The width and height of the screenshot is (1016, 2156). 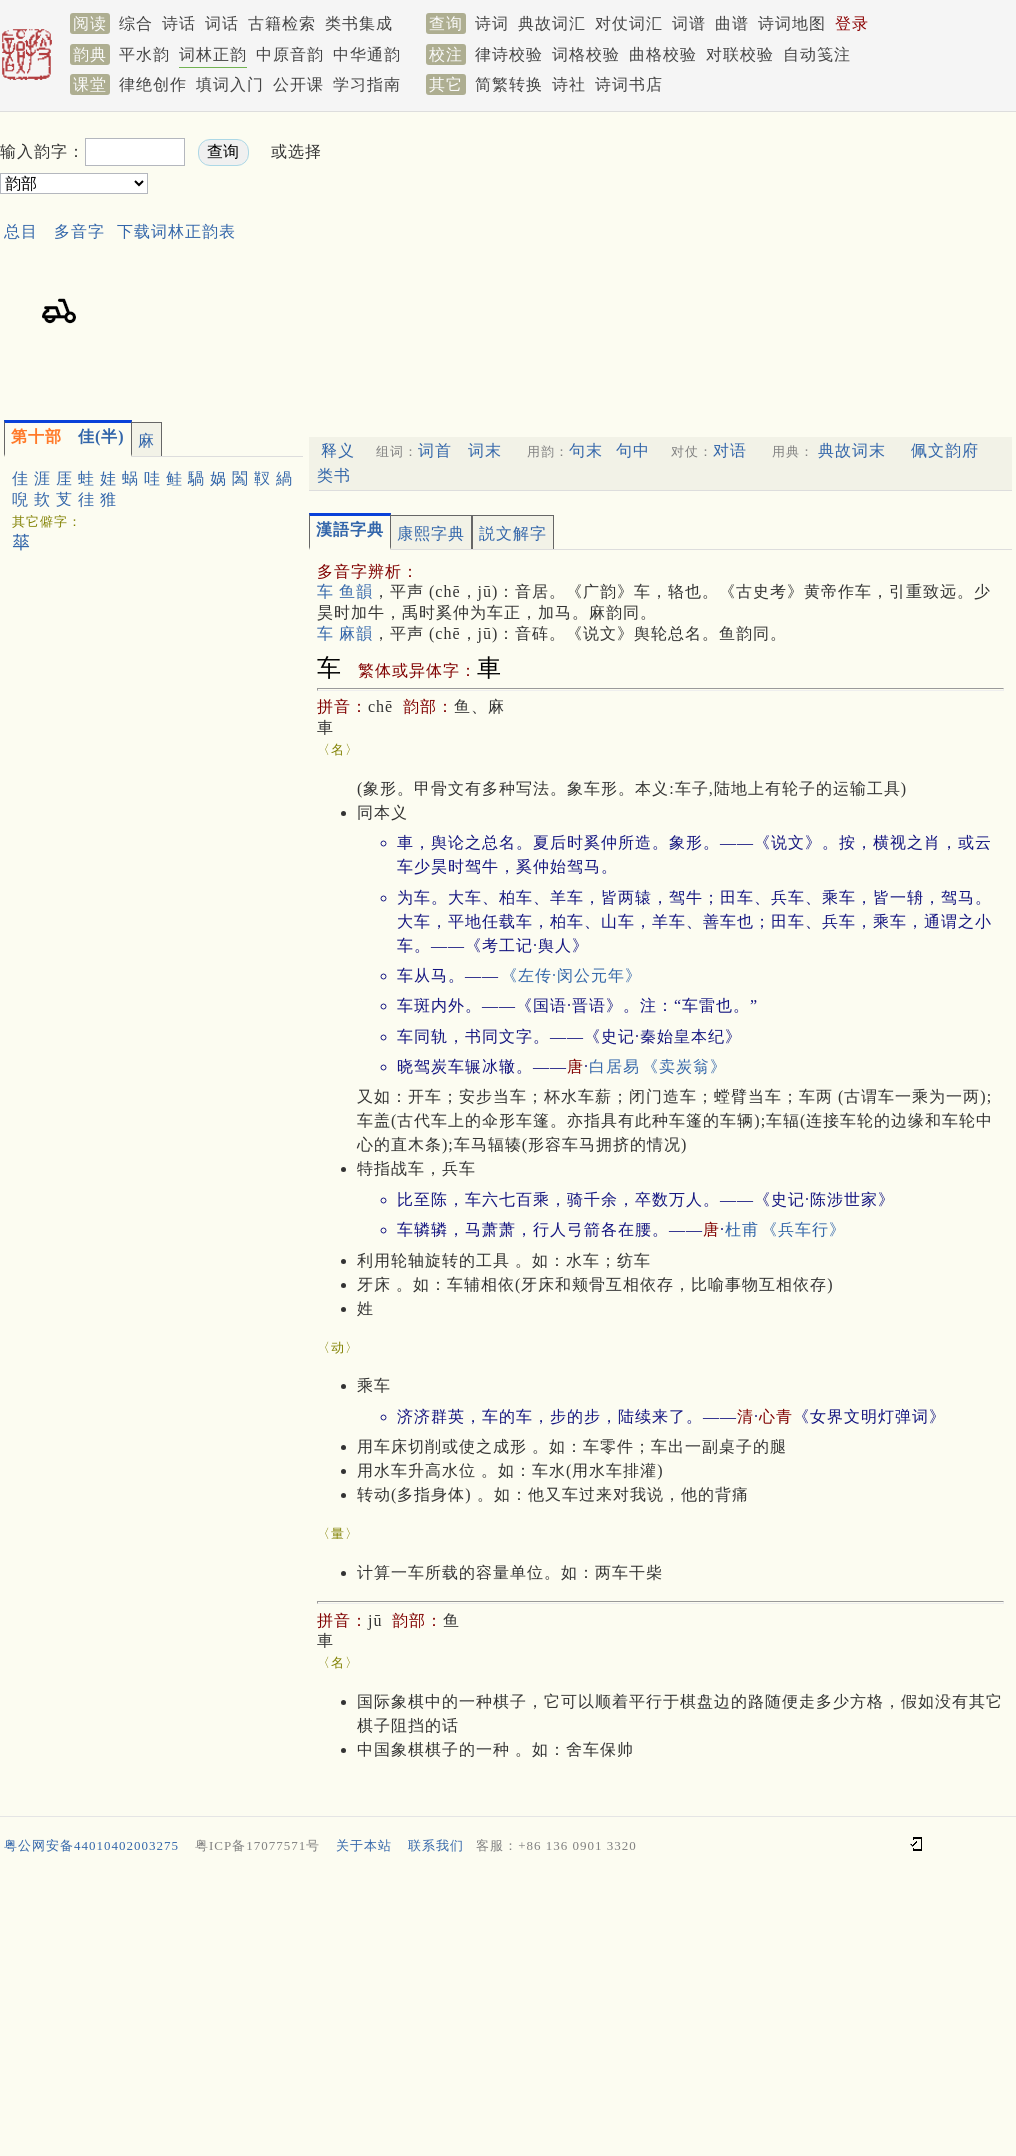 What do you see at coordinates (59, 312) in the screenshot?
I see `select moped or scooter delivery option` at bounding box center [59, 312].